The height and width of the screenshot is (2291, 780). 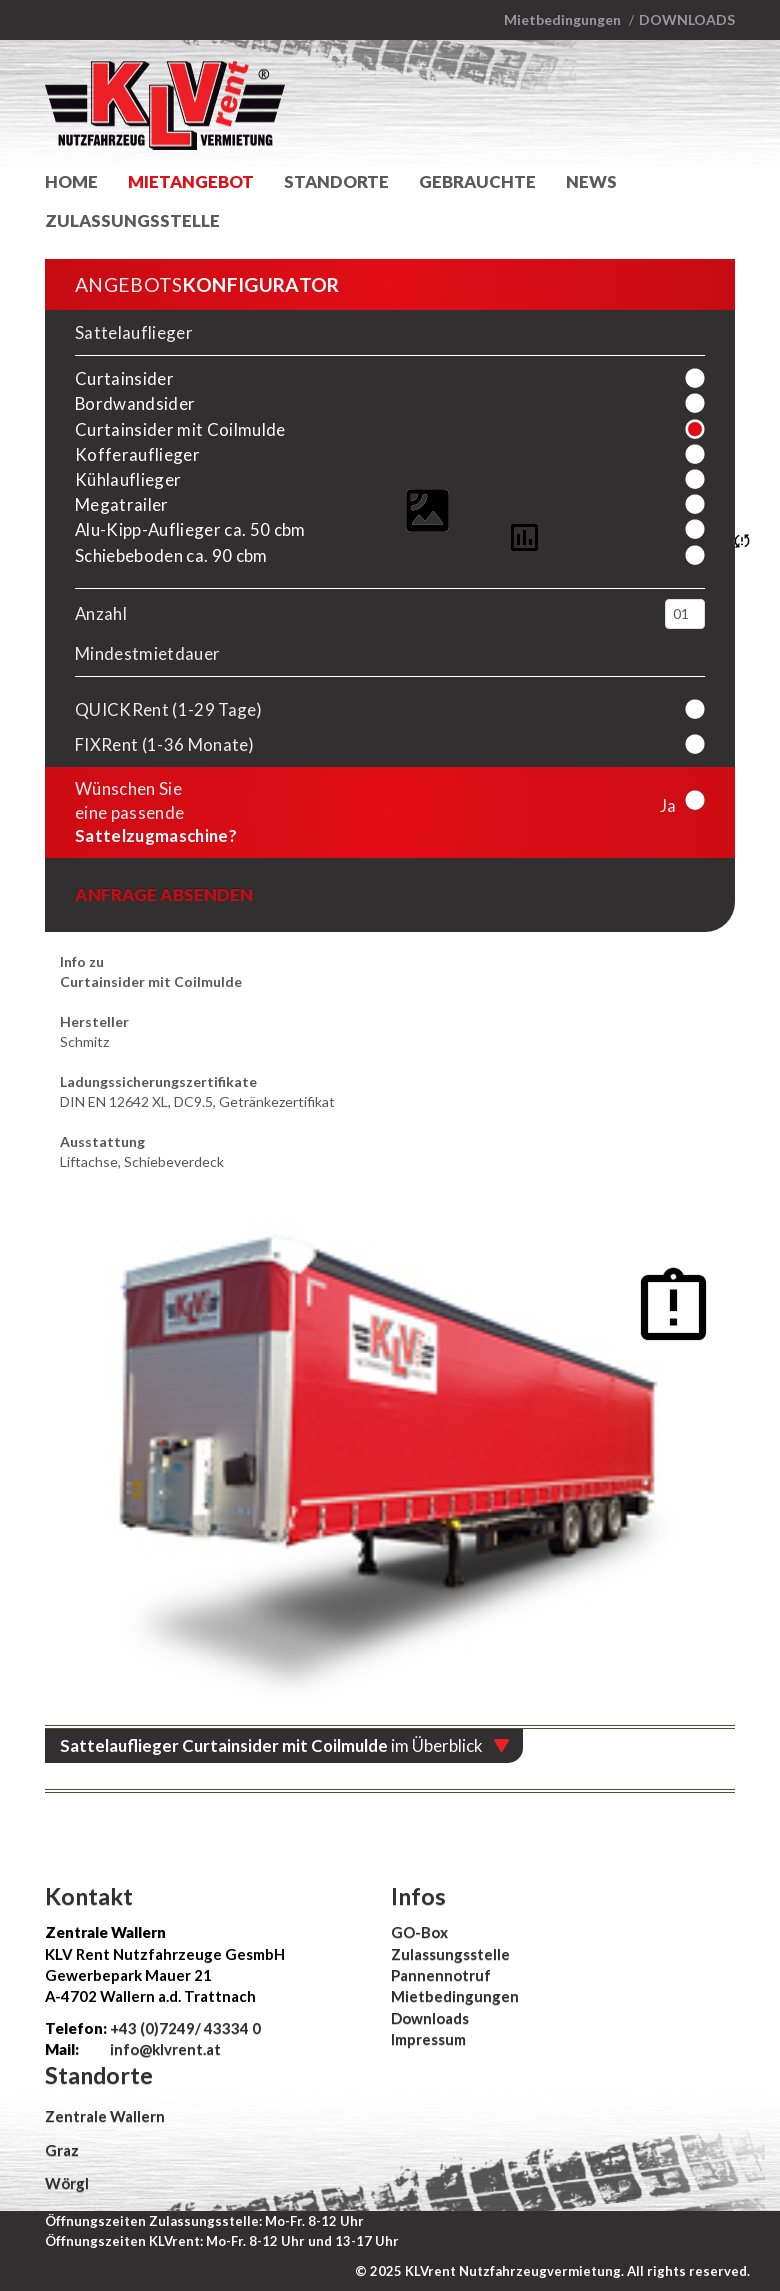 What do you see at coordinates (427, 510) in the screenshot?
I see `switch to satellite map view` at bounding box center [427, 510].